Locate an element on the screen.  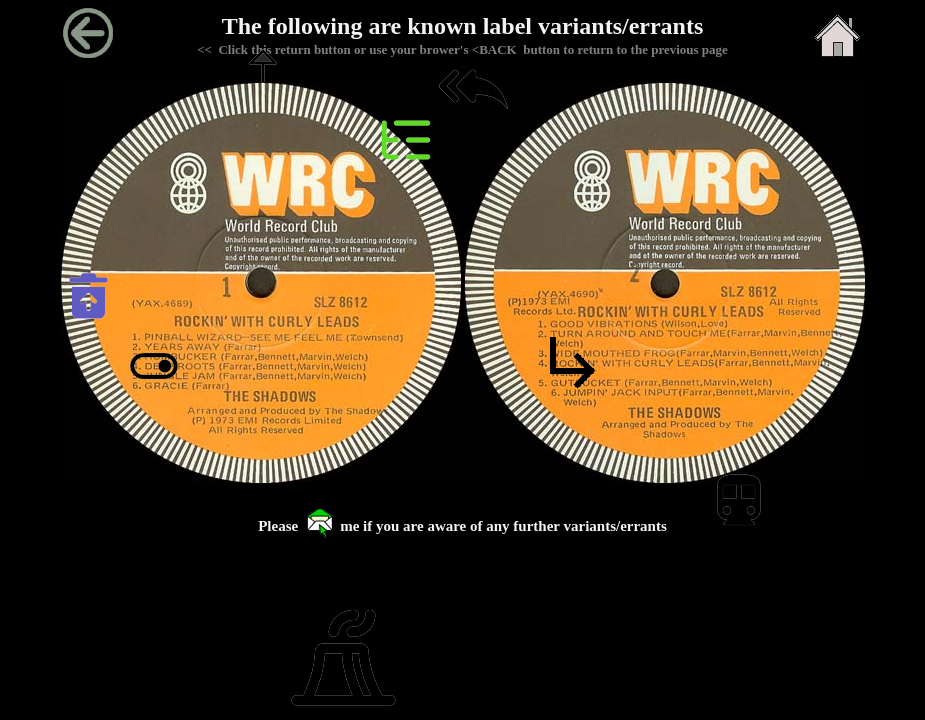
reply to all recipients in an email thread is located at coordinates (473, 86).